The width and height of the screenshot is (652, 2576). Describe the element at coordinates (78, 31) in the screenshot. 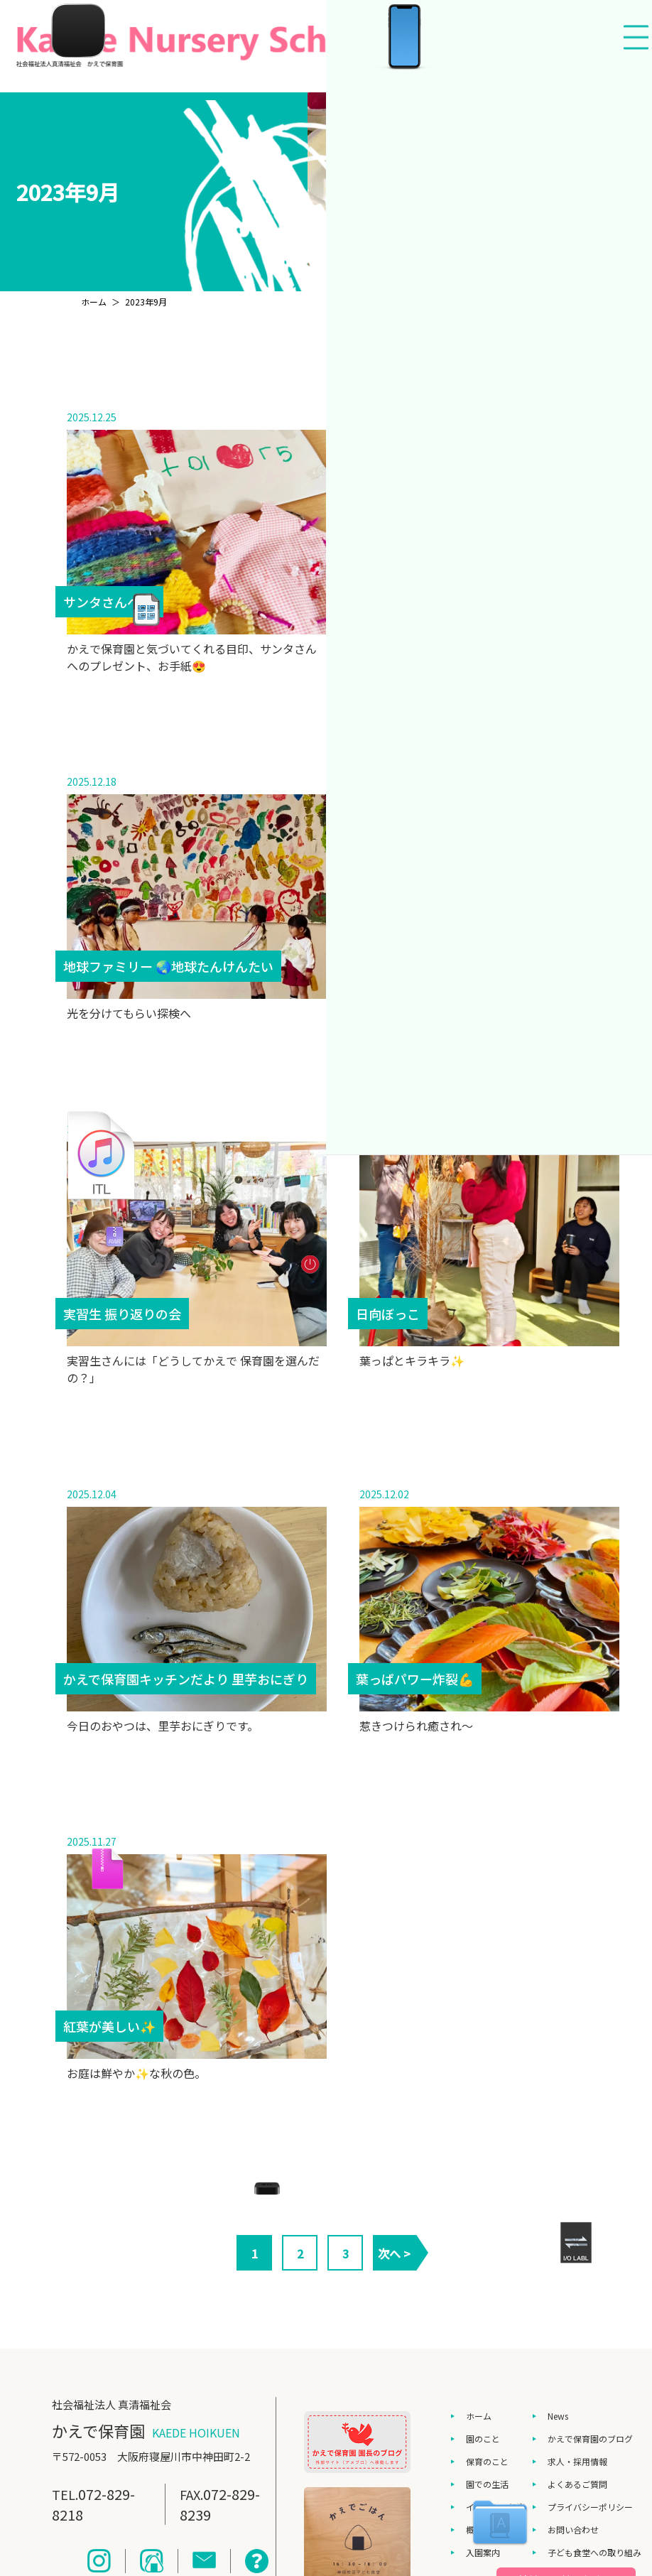

I see `blank app icon template for customization` at that location.